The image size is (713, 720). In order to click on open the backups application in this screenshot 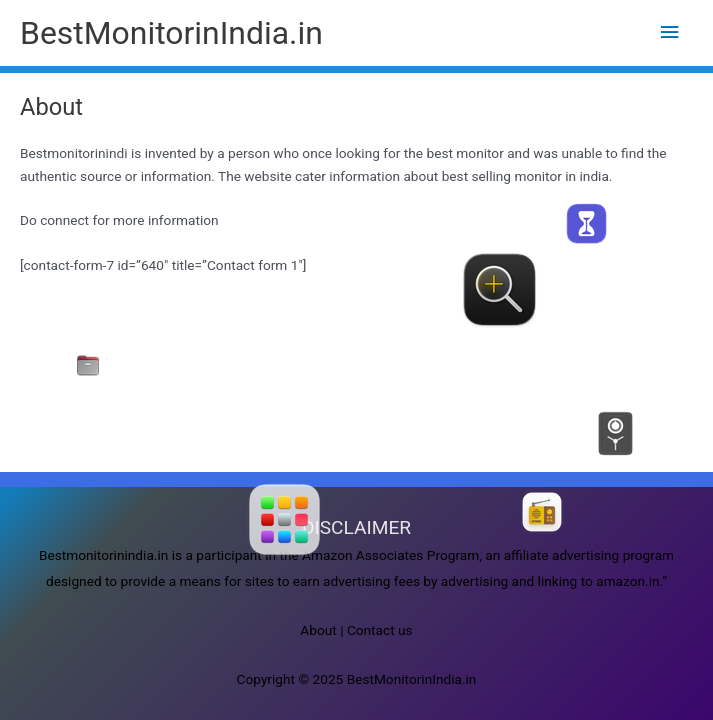, I will do `click(615, 433)`.